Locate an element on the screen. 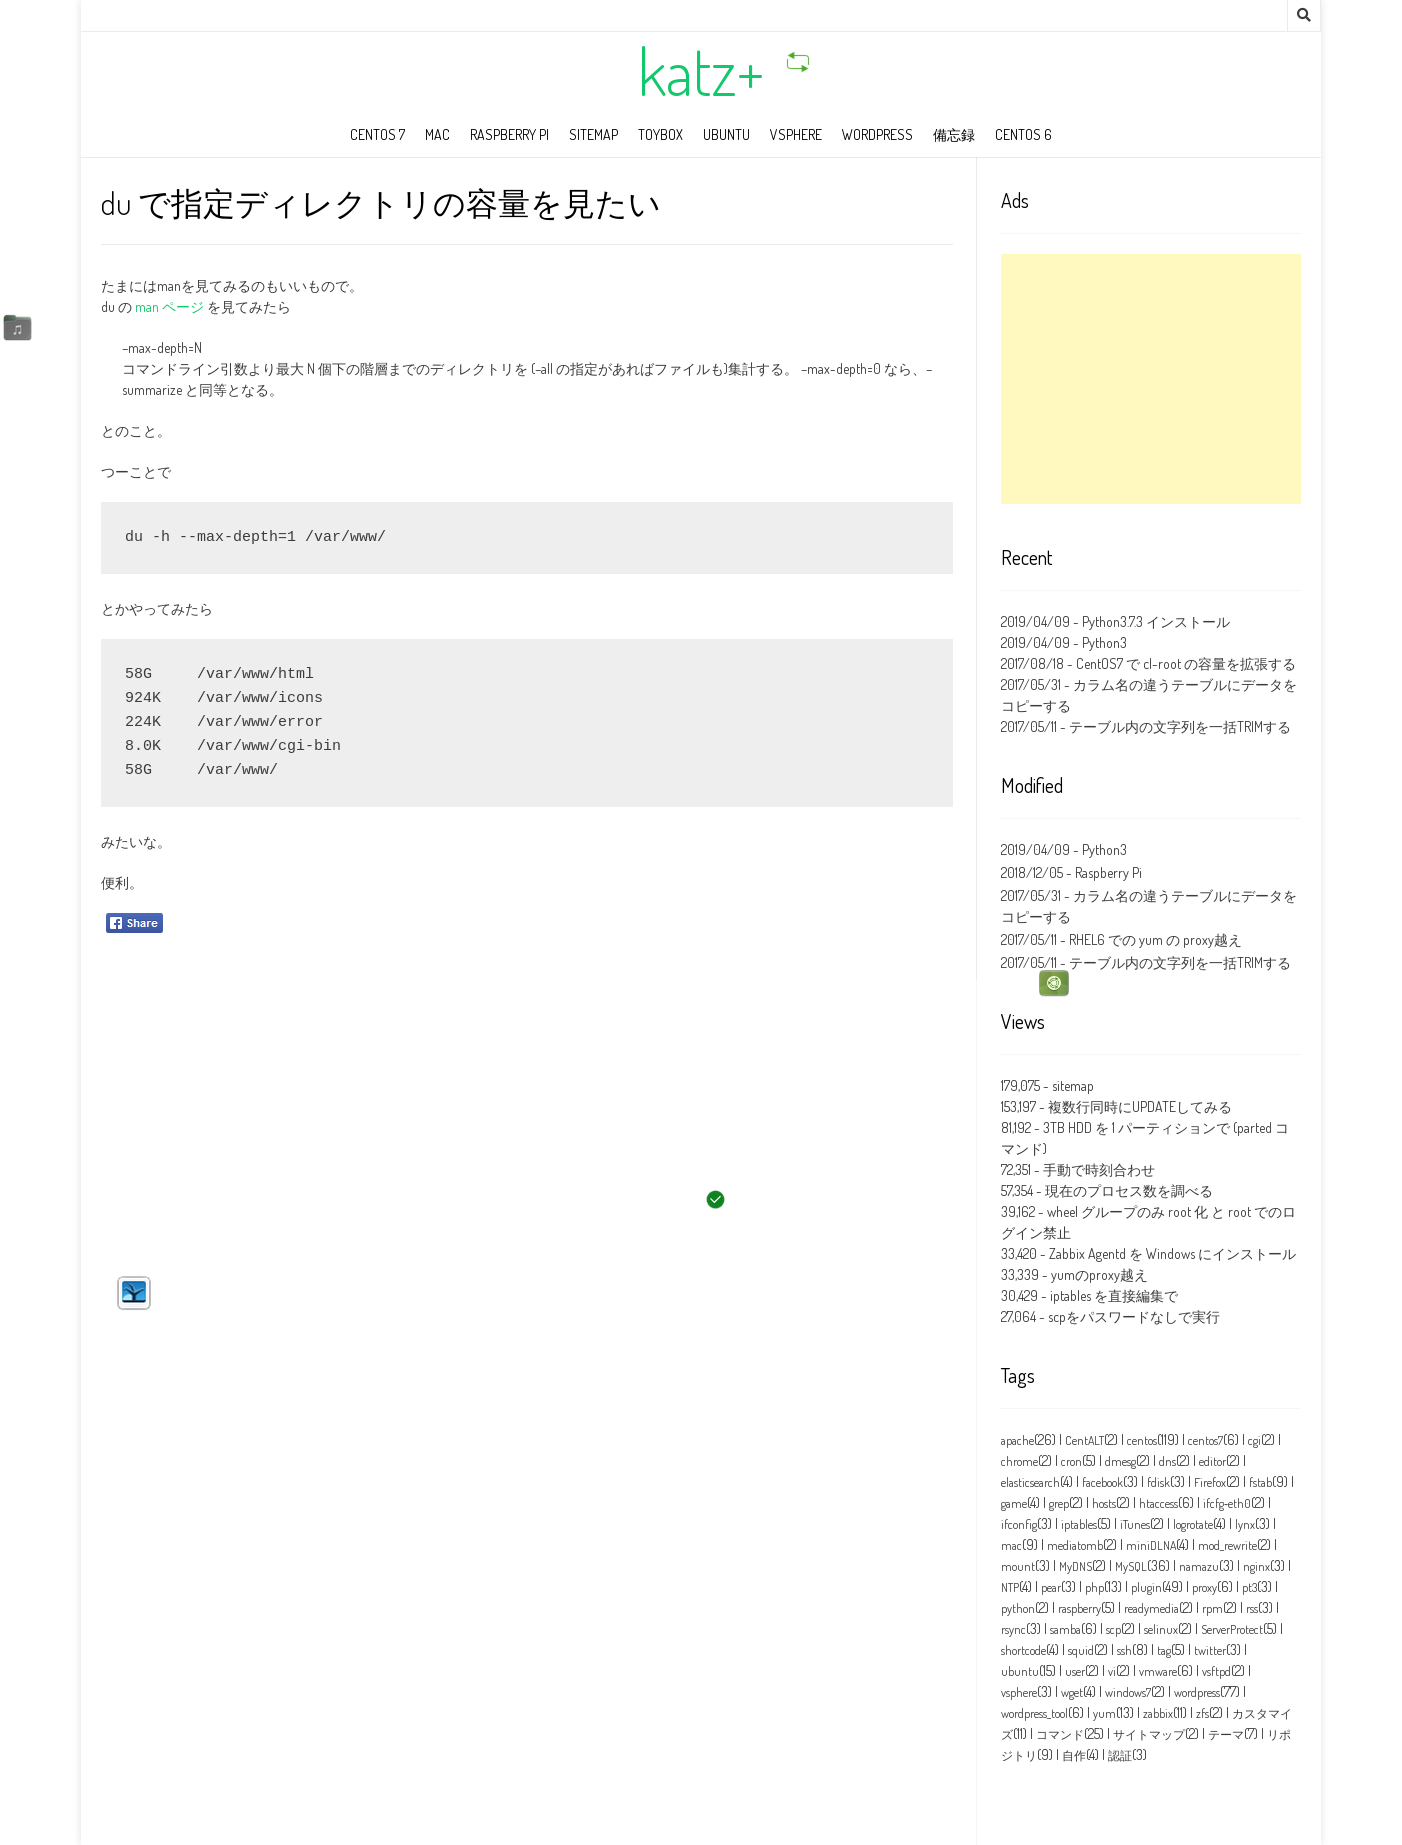  open your music folder is located at coordinates (17, 327).